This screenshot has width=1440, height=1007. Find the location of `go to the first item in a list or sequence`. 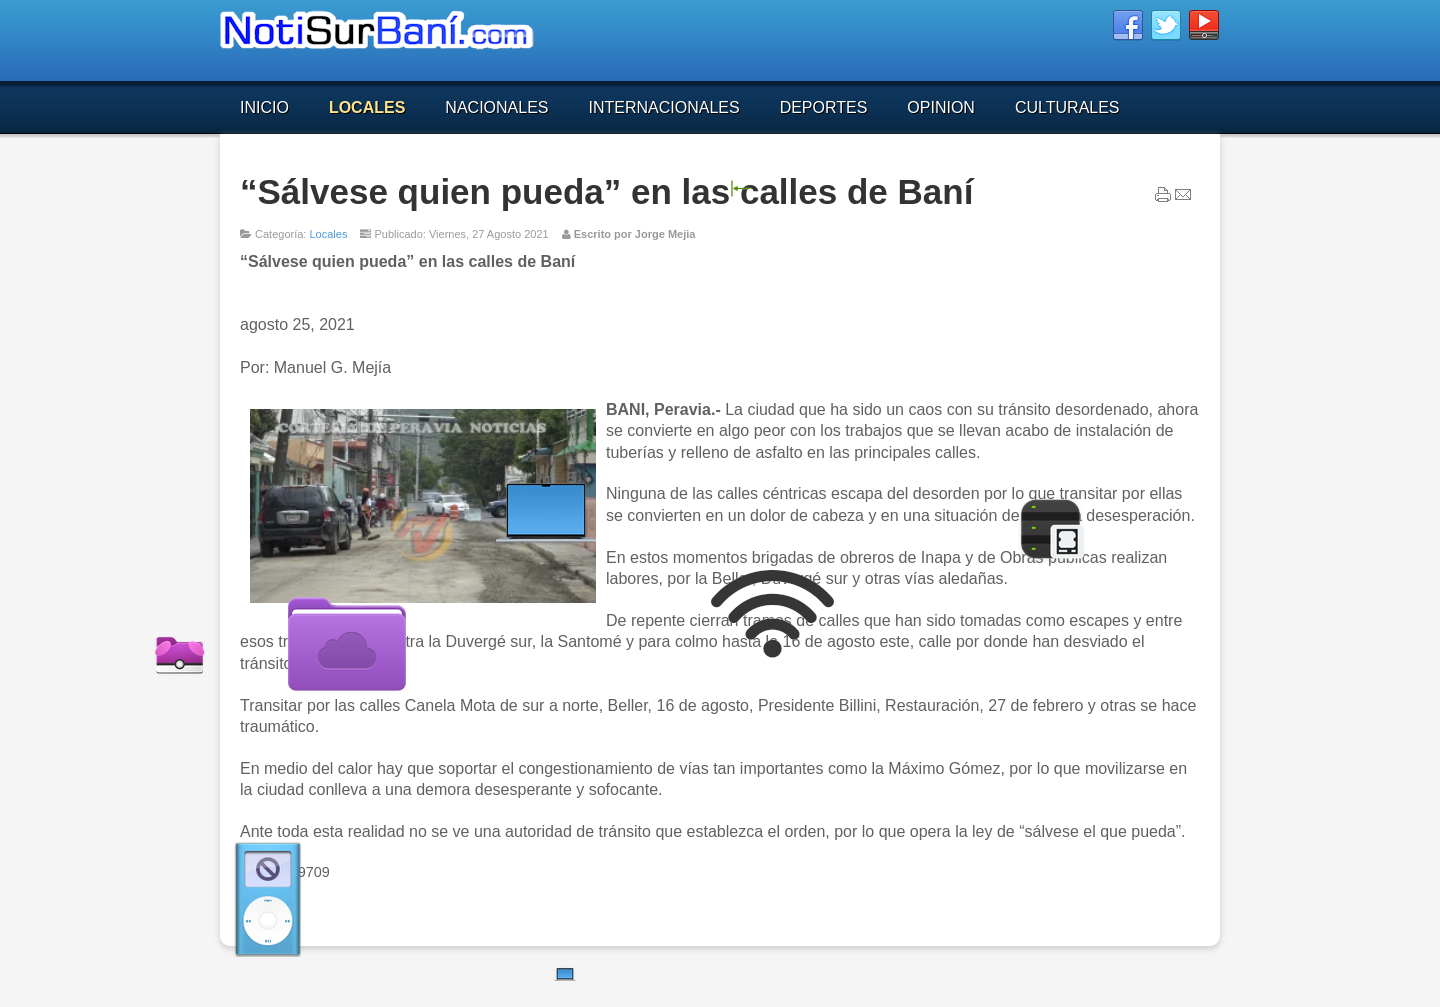

go to the first item in a list or sequence is located at coordinates (740, 188).